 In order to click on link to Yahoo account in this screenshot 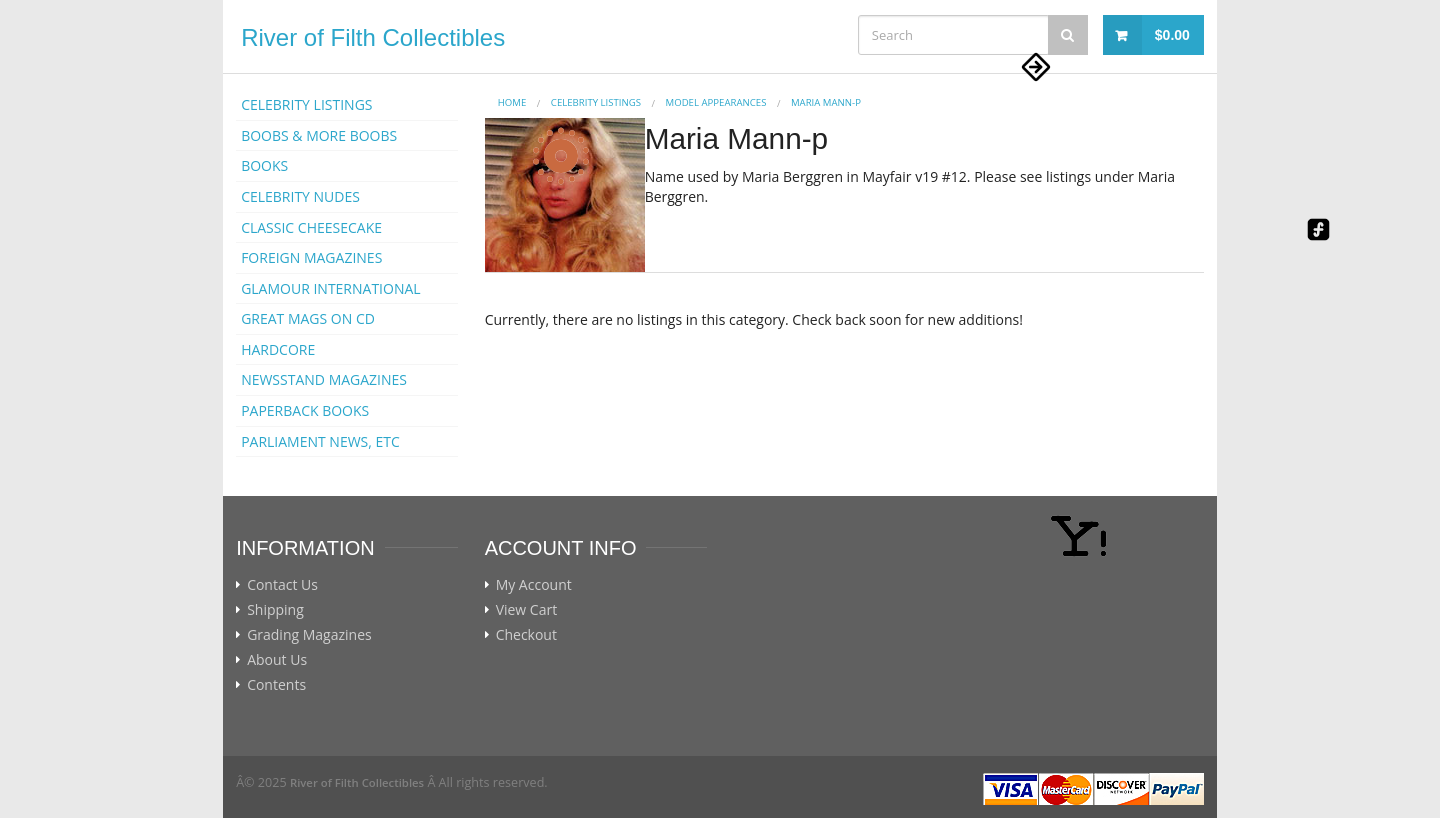, I will do `click(1080, 536)`.